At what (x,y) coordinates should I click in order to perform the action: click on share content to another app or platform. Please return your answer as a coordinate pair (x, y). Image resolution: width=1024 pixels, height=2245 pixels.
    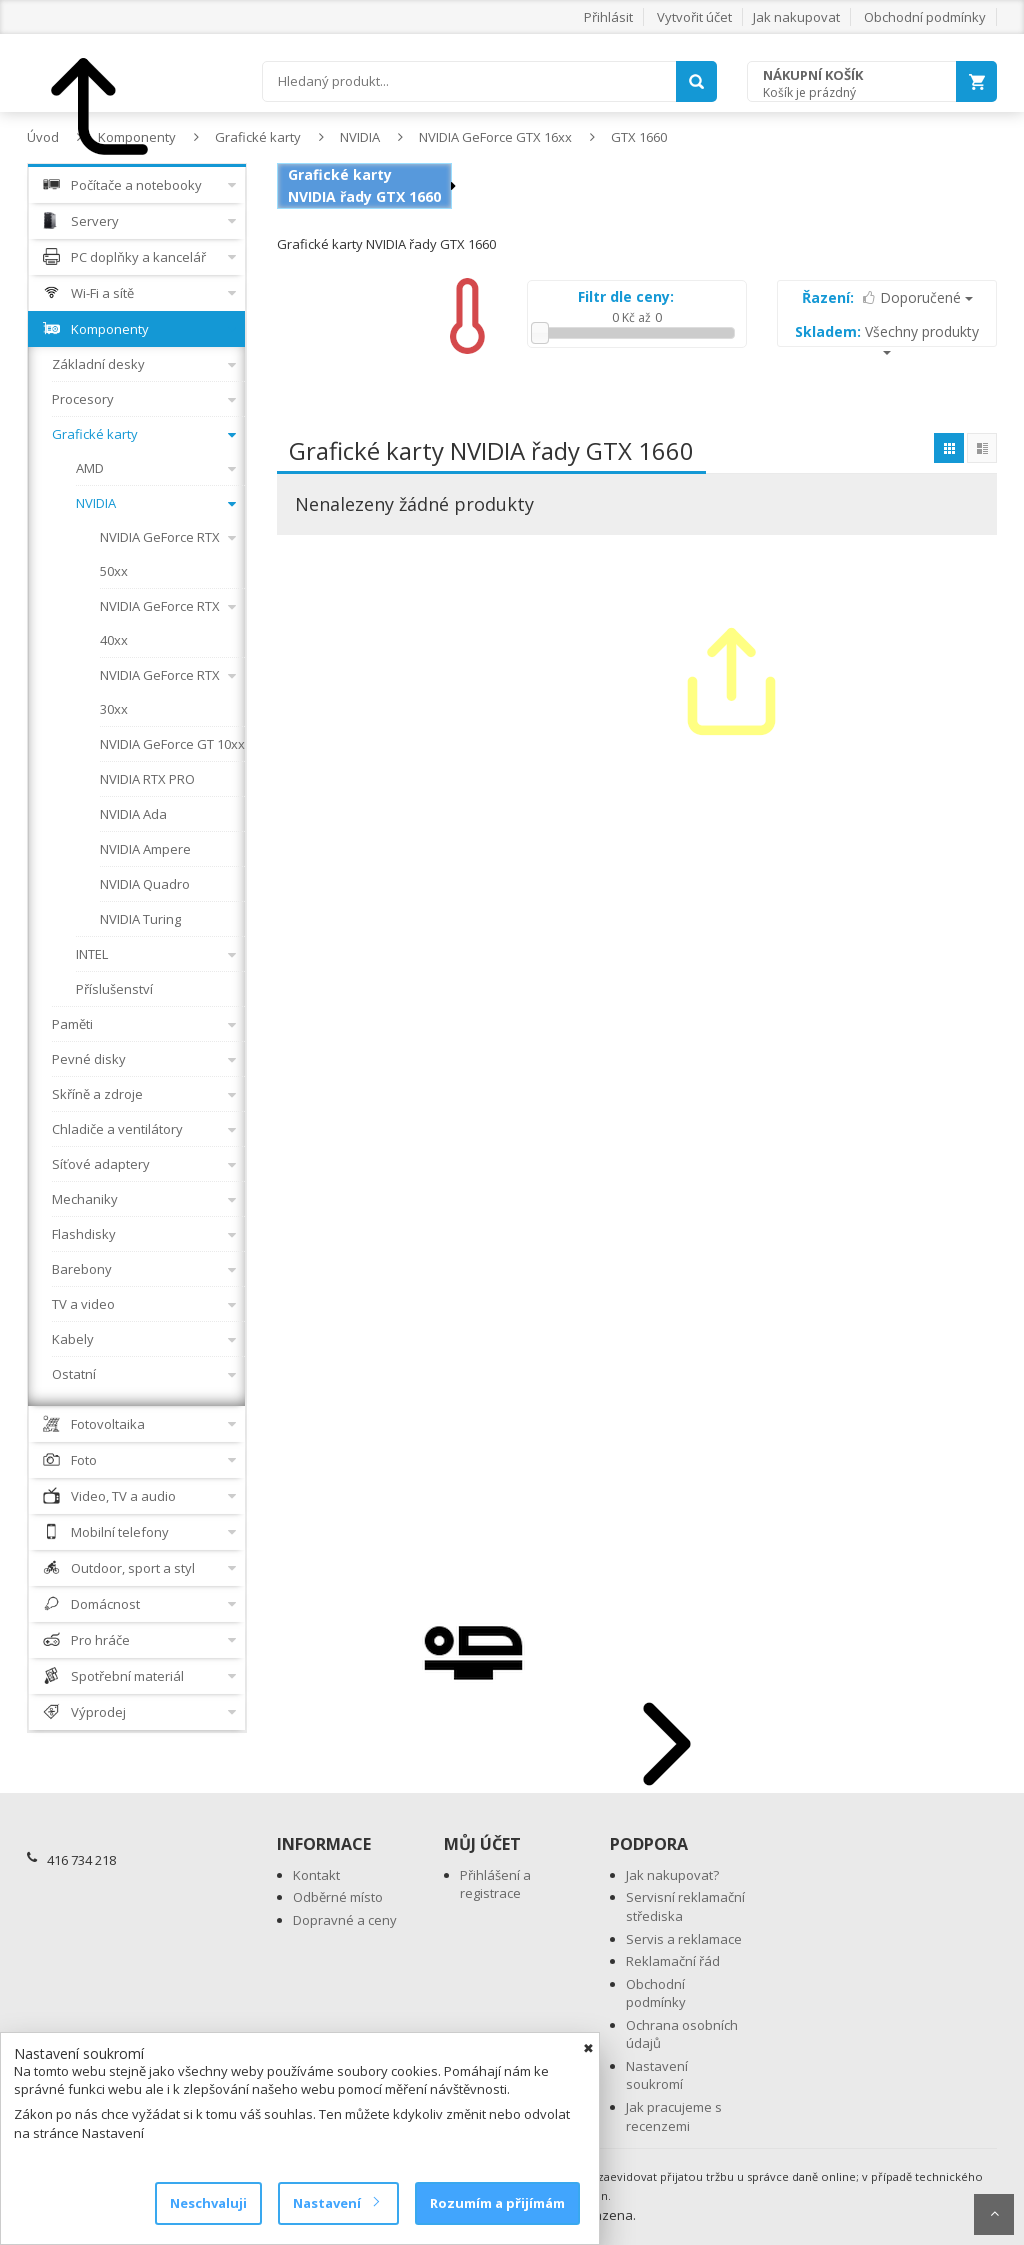
    Looking at the image, I should click on (731, 681).